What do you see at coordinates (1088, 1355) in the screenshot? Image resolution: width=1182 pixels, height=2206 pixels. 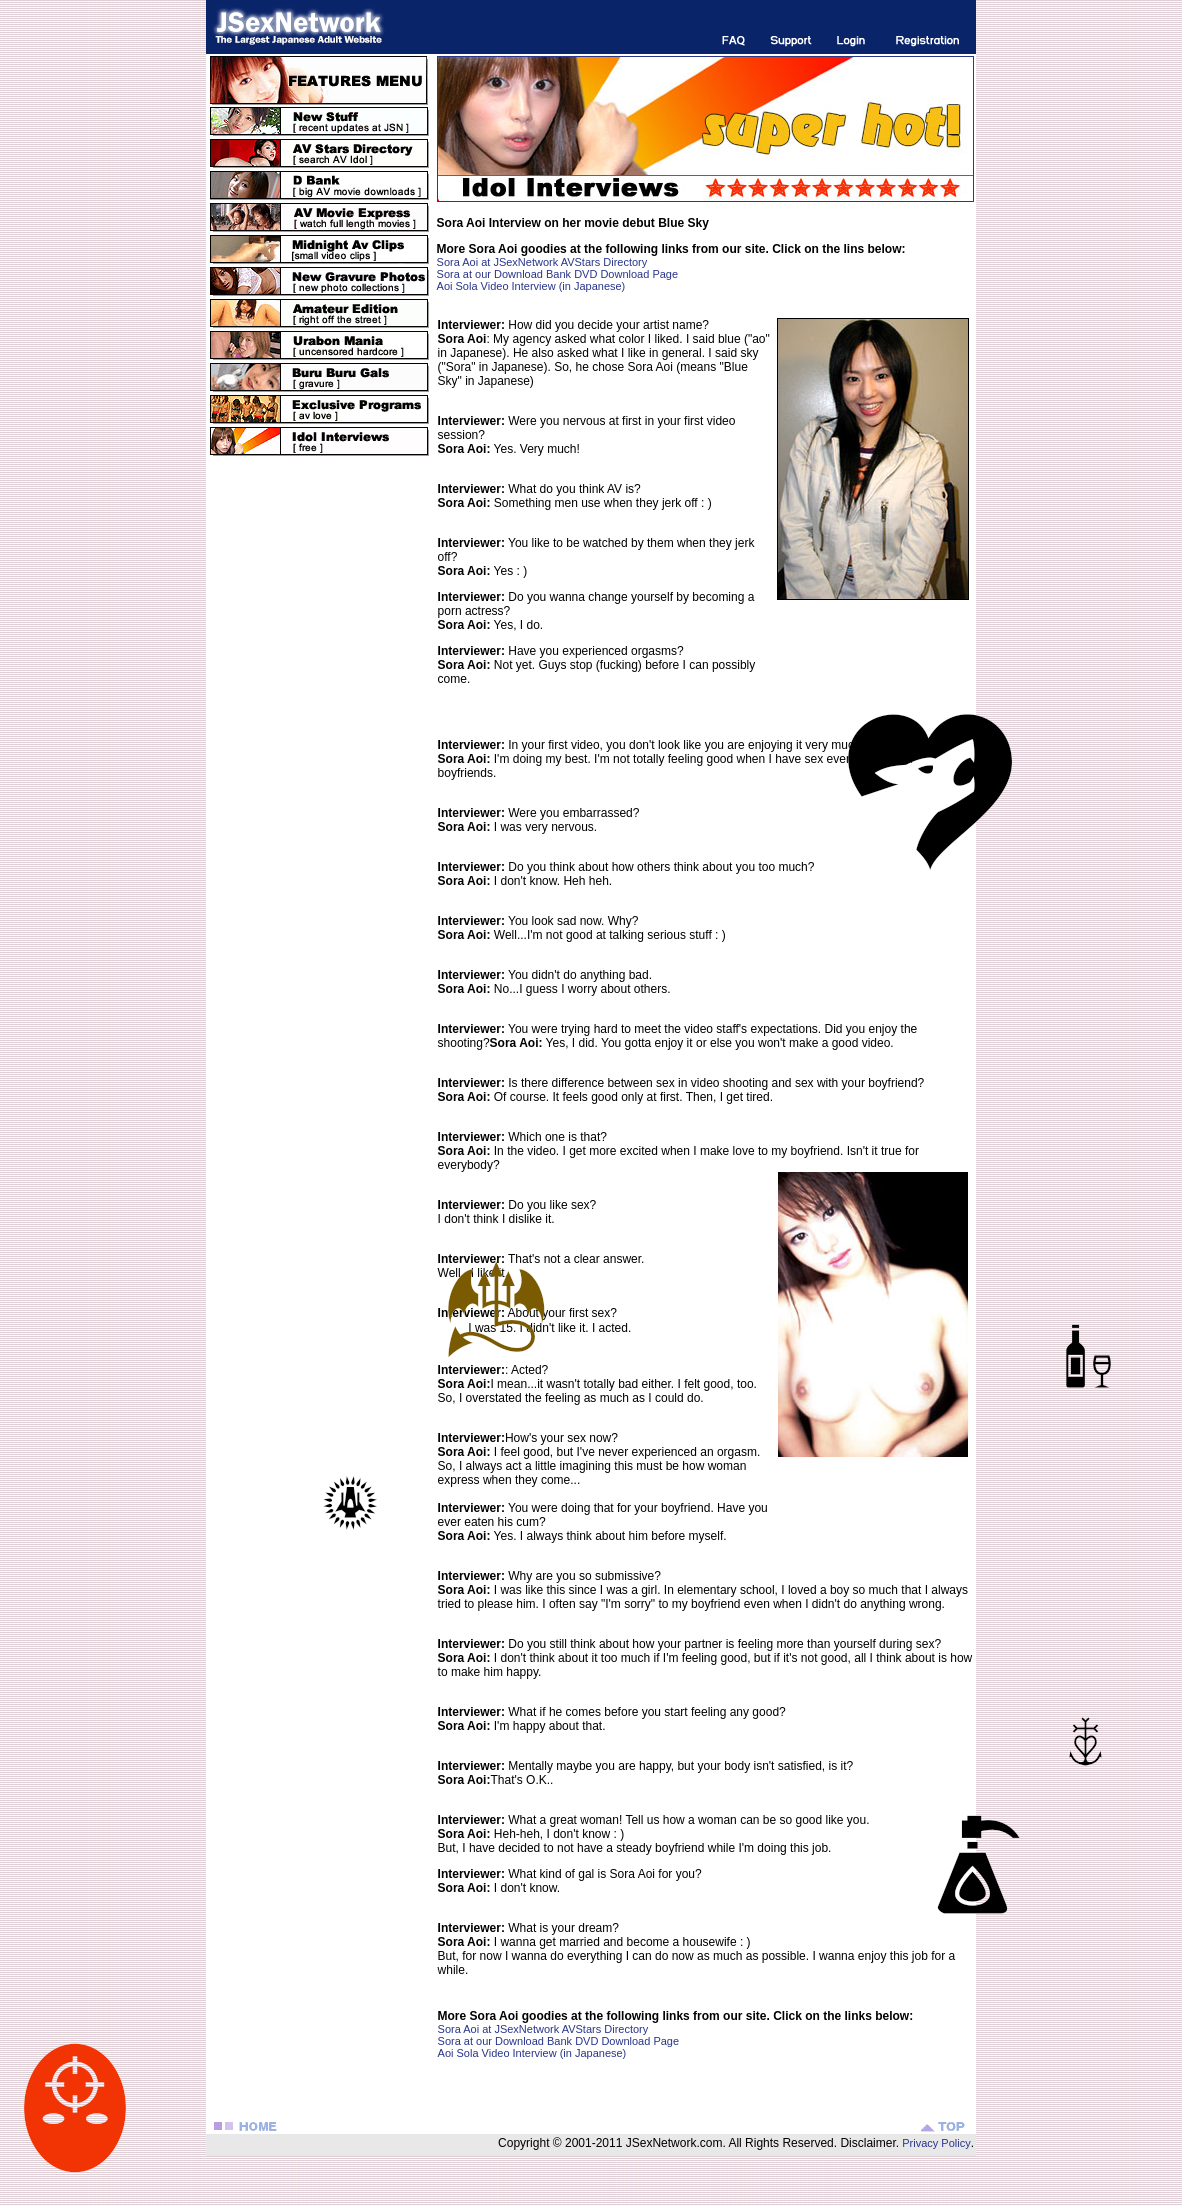 I see `browse wine selection or beverage menu` at bounding box center [1088, 1355].